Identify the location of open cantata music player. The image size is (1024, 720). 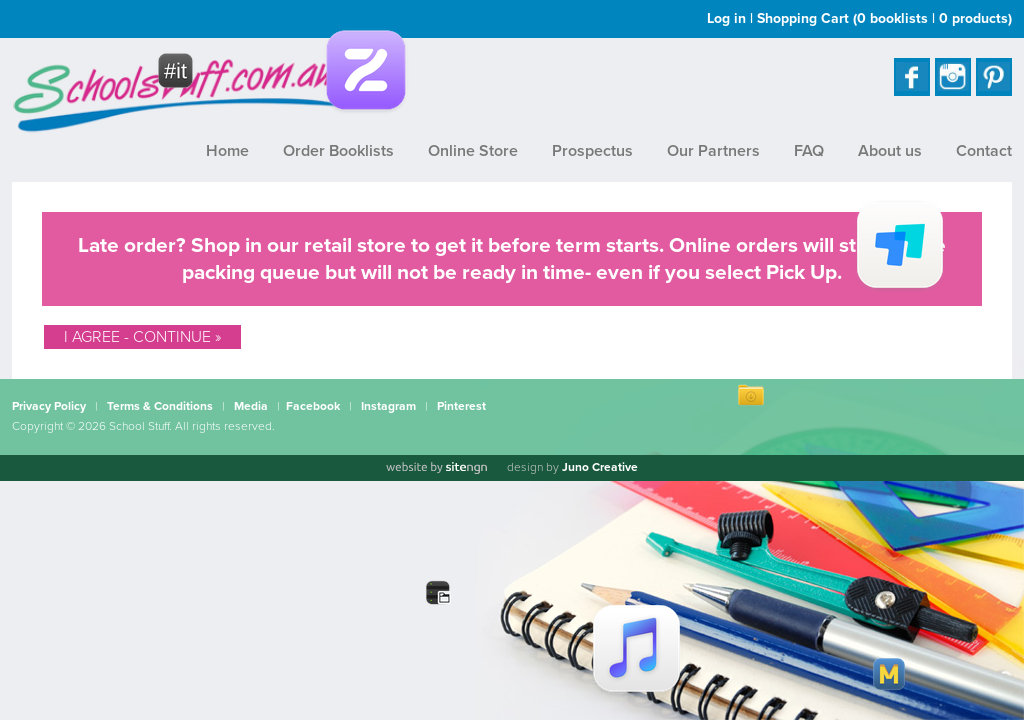
(636, 648).